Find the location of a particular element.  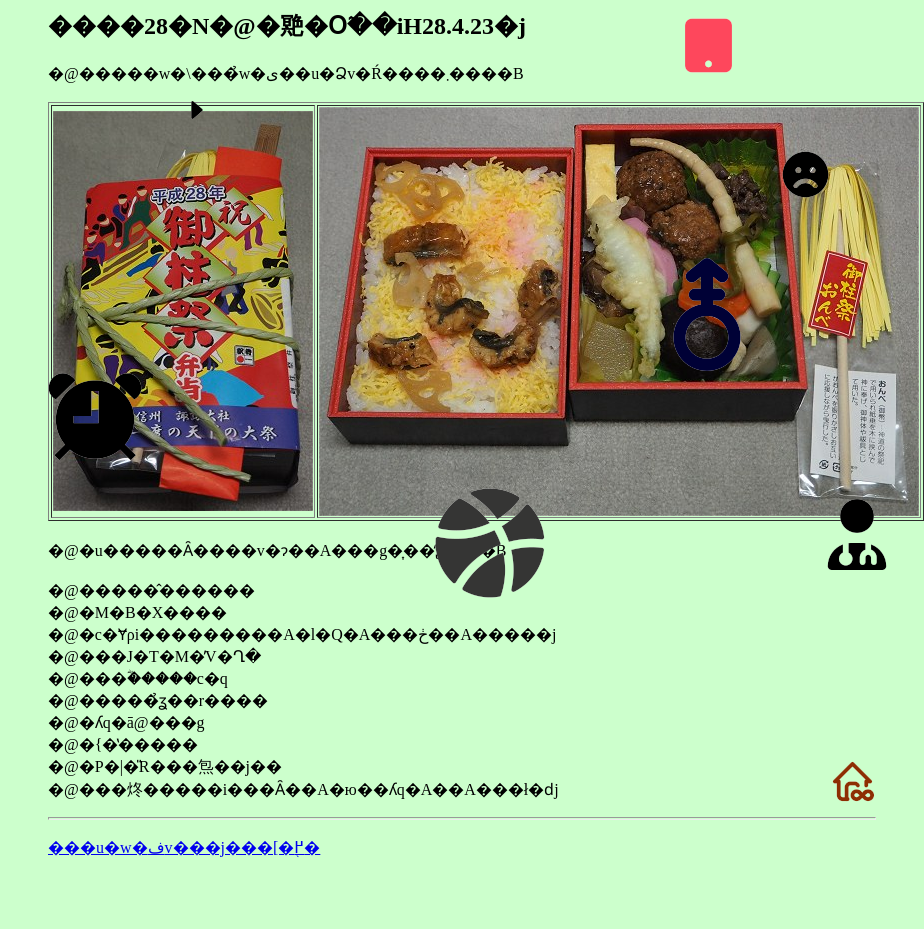

tablet device with home button is located at coordinates (708, 45).